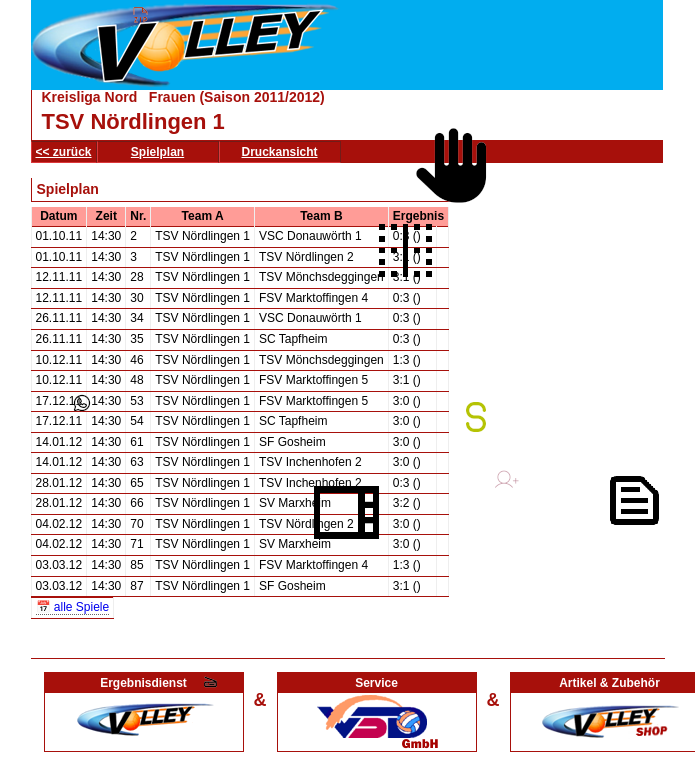 This screenshot has height=765, width=695. Describe the element at coordinates (506, 480) in the screenshot. I see `add a new contact or friend` at that location.